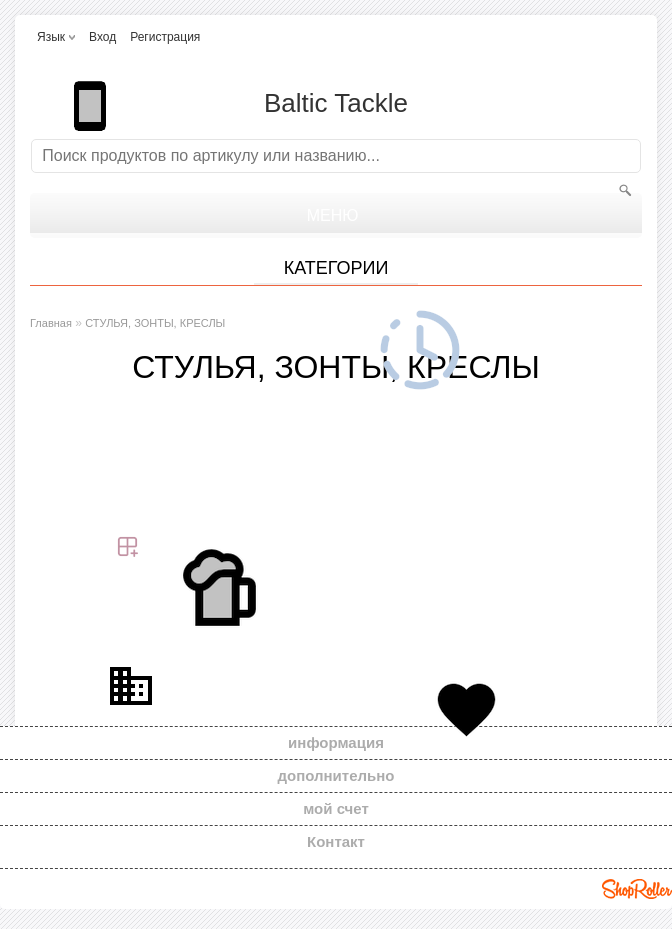 Image resolution: width=672 pixels, height=929 pixels. What do you see at coordinates (131, 686) in the screenshot?
I see `view company or organization profile` at bounding box center [131, 686].